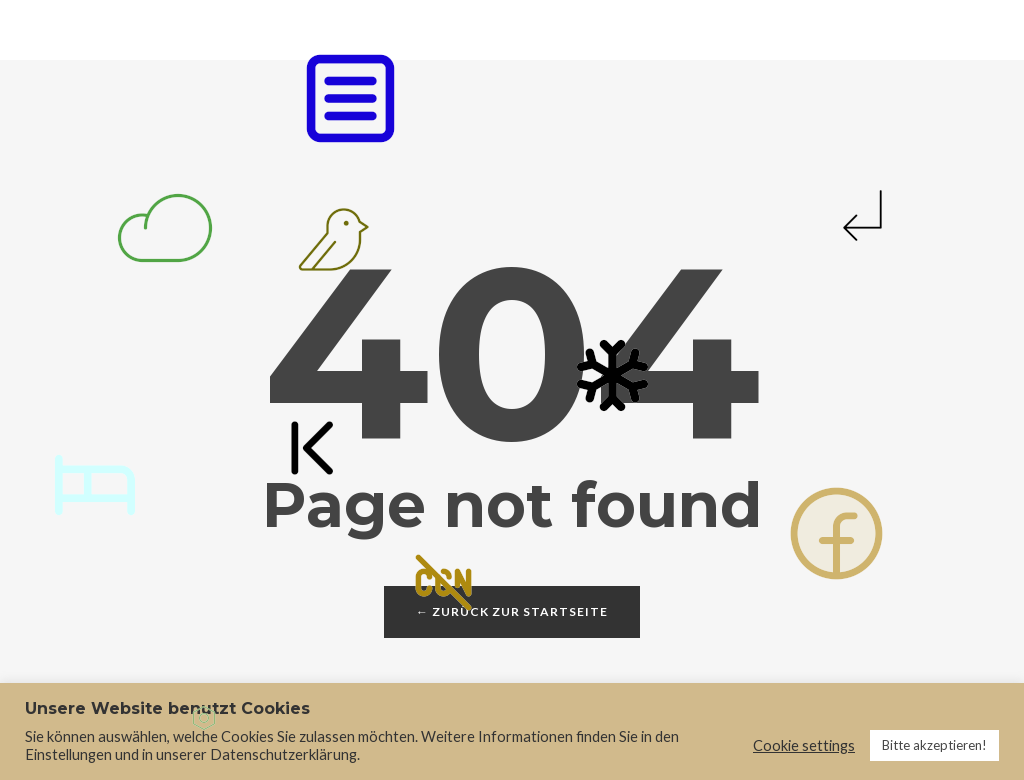 The width and height of the screenshot is (1024, 780). I want to click on navigate to twitter or social media sharing, so click(335, 242).